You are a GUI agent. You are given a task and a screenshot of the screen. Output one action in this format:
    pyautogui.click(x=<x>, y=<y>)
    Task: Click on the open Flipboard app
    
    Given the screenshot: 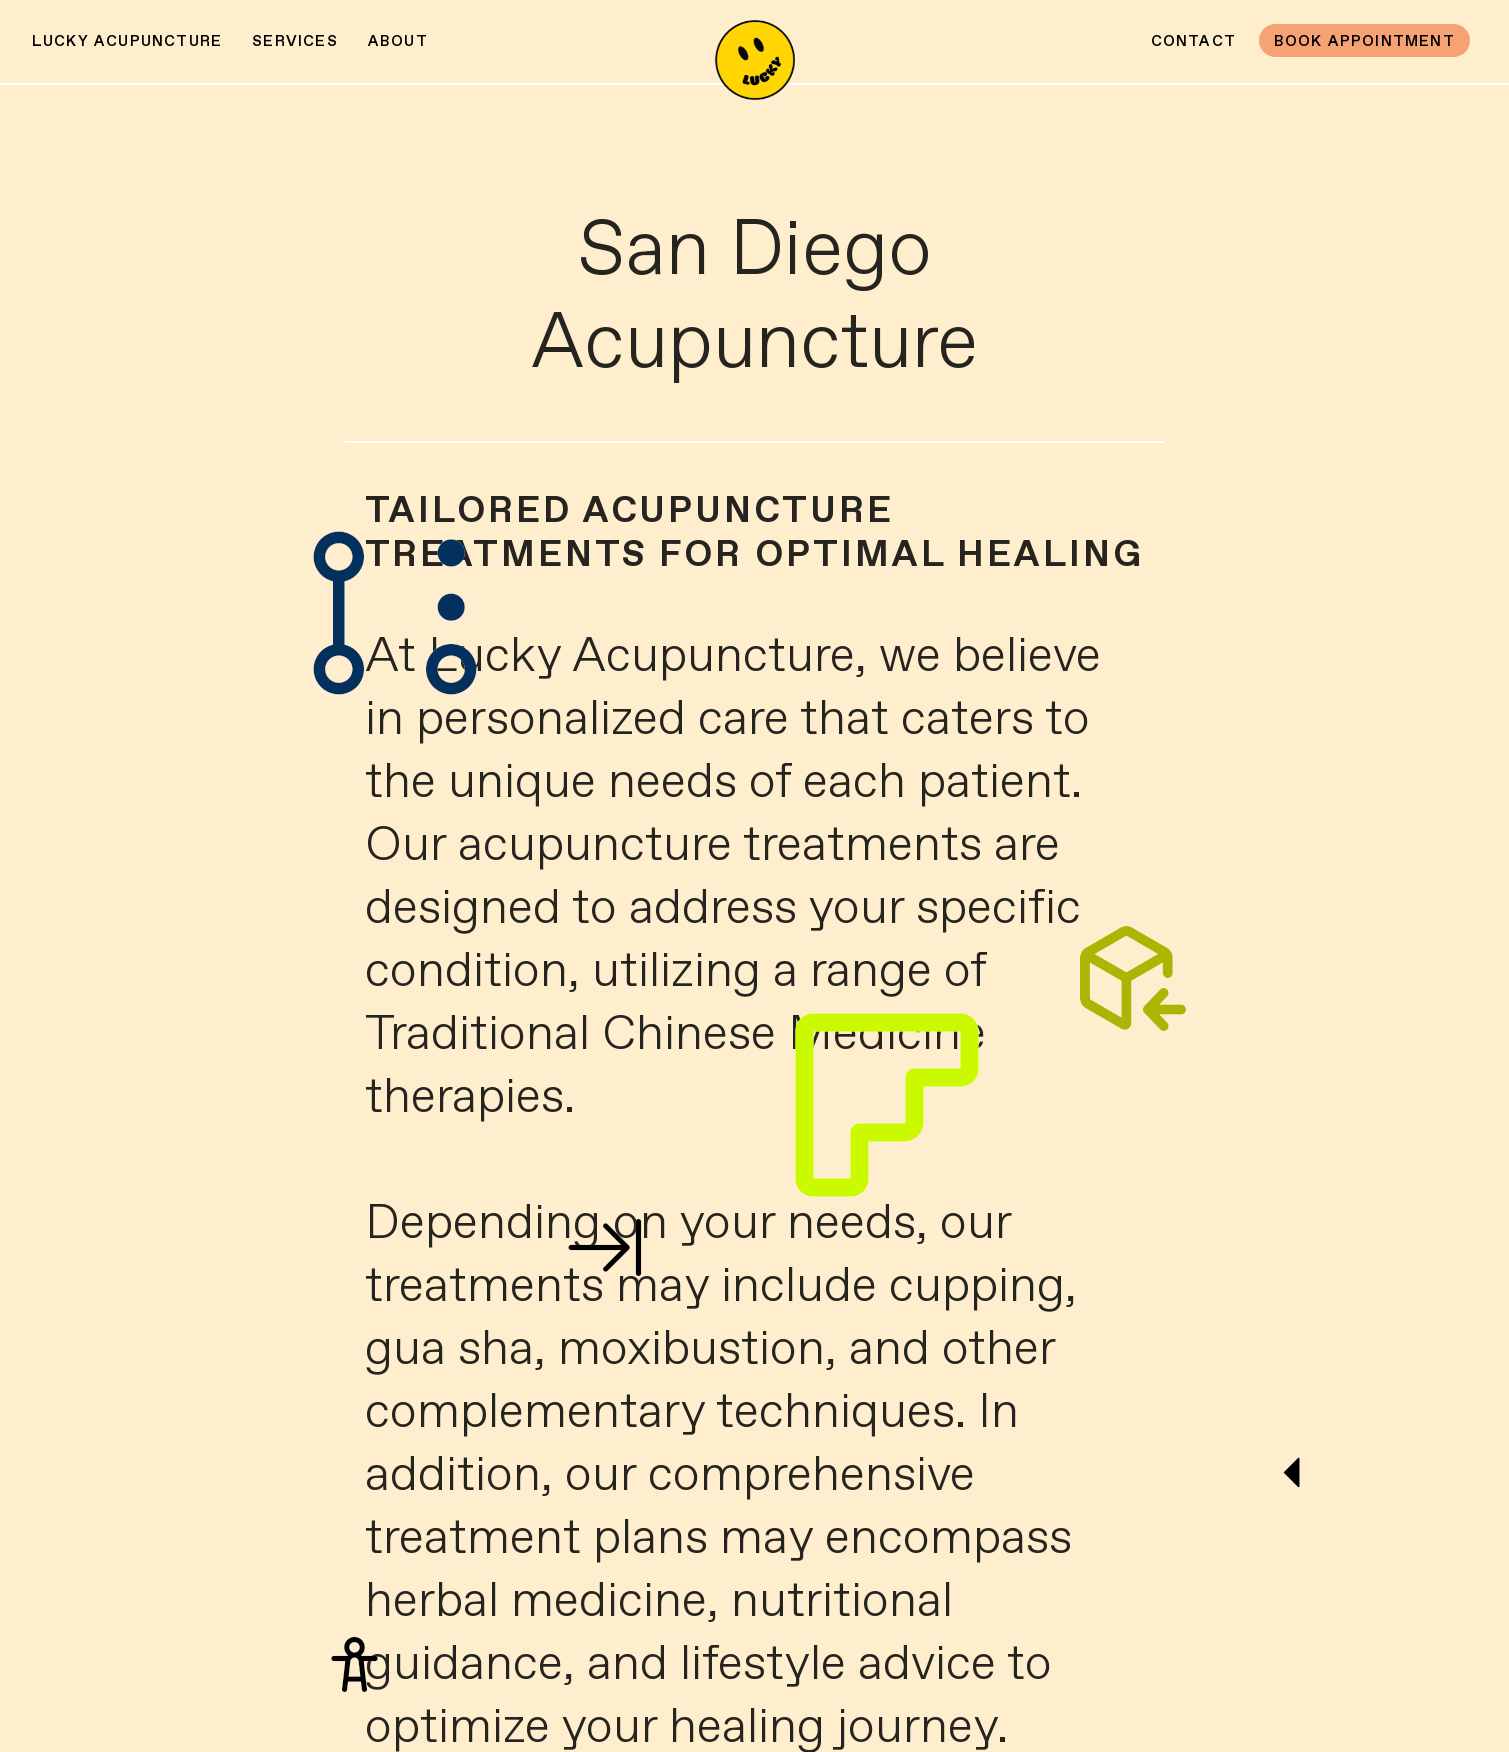 What is the action you would take?
    pyautogui.click(x=887, y=1105)
    